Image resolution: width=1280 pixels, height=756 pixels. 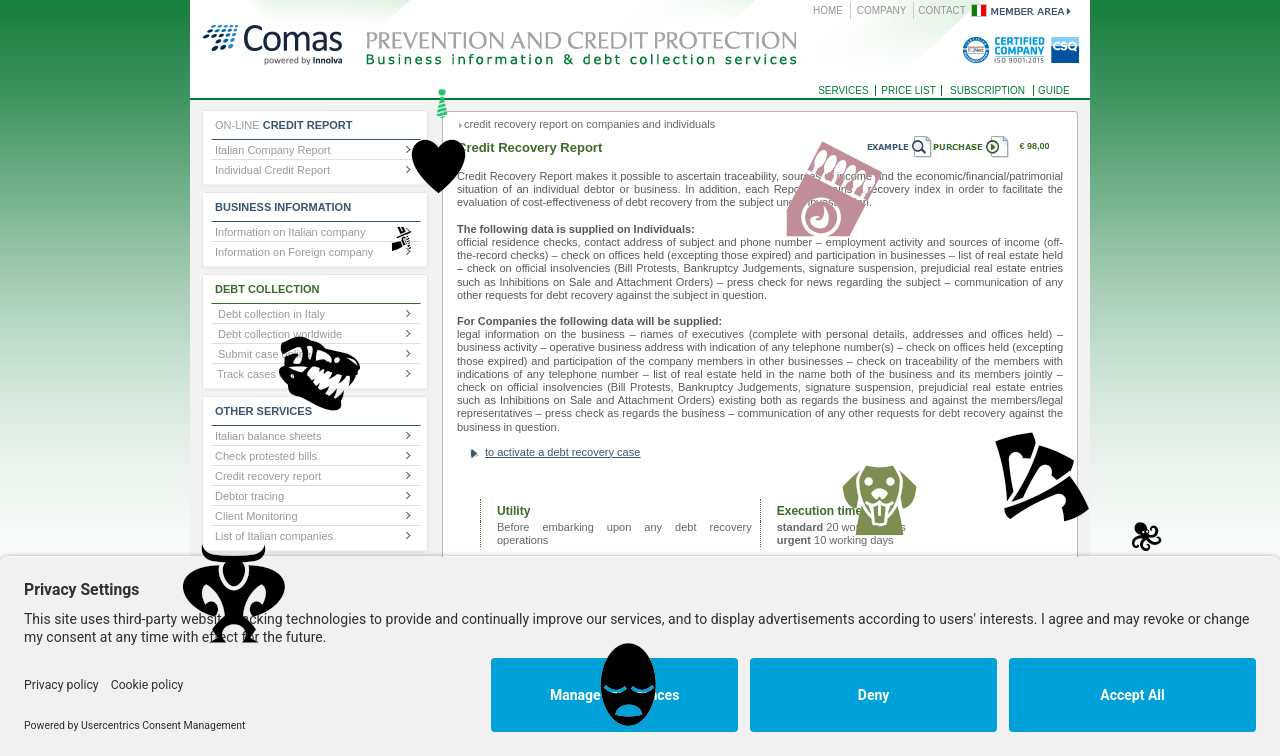 I want to click on fire or flame-related tools in a survival game, so click(x=835, y=188).